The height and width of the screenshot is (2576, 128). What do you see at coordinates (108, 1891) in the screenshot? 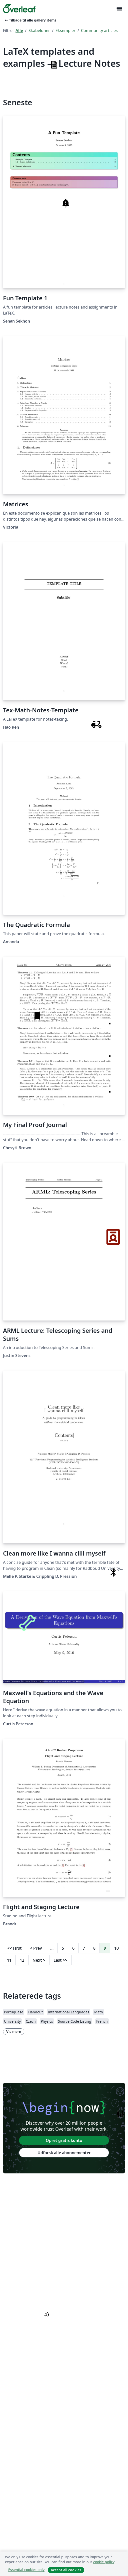
I see `drag to reorder items in a list` at bounding box center [108, 1891].